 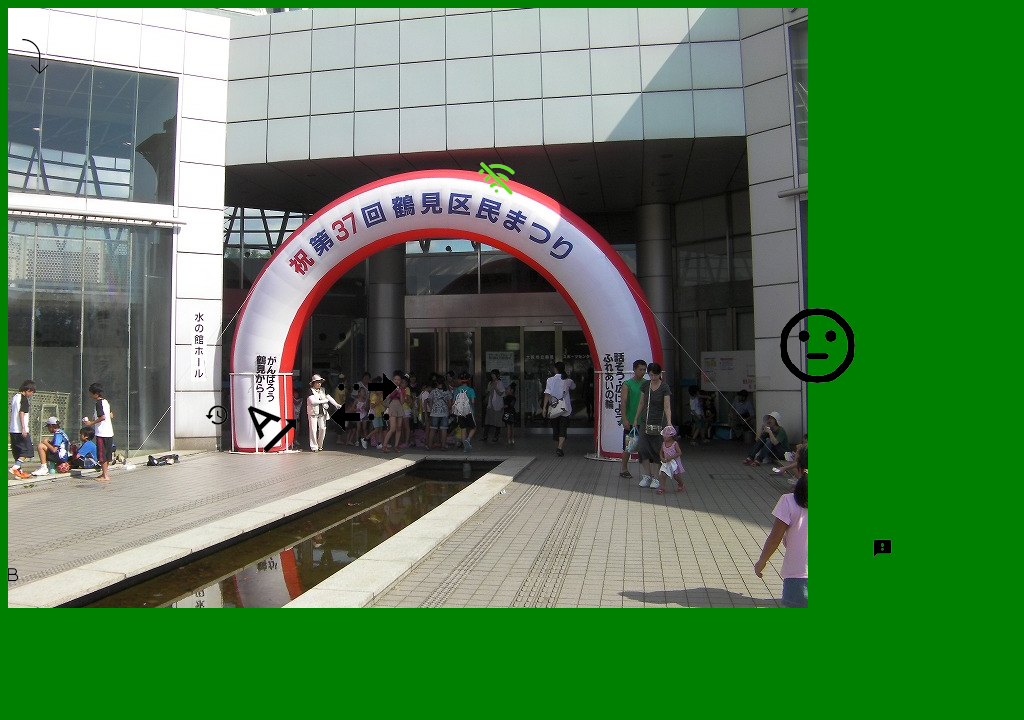 I want to click on indicates neutral feedback or rating, so click(x=817, y=345).